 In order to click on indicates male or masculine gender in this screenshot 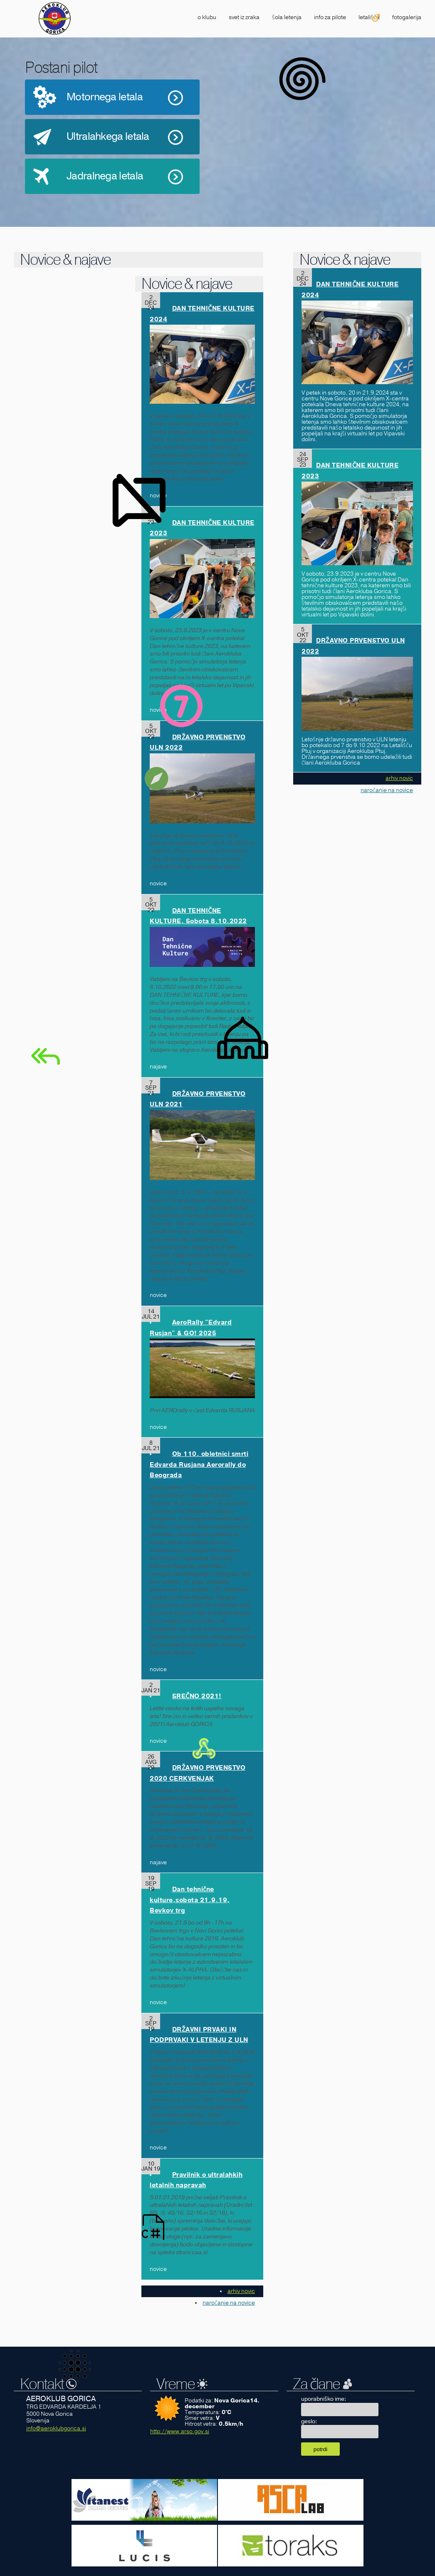, I will do `click(376, 18)`.